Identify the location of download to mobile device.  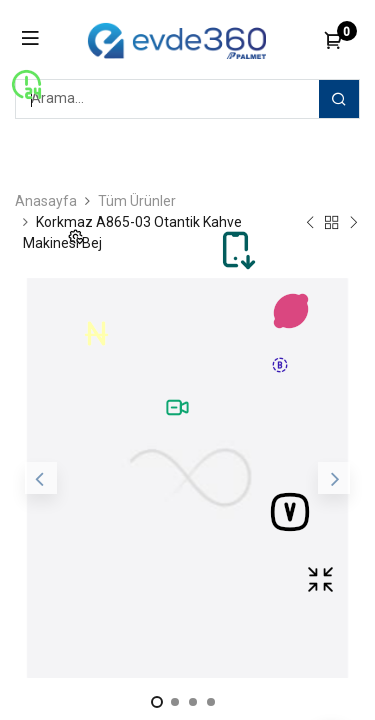
(235, 249).